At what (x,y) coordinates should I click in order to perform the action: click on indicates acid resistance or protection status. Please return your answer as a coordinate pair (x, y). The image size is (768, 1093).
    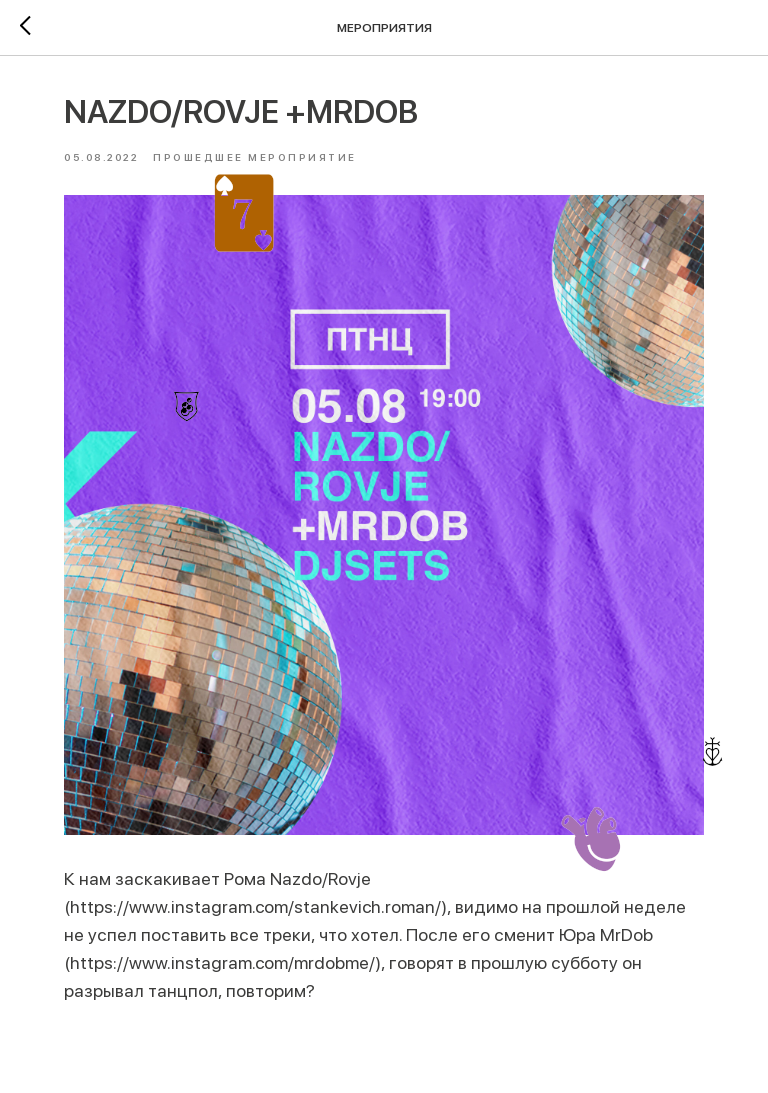
    Looking at the image, I should click on (186, 406).